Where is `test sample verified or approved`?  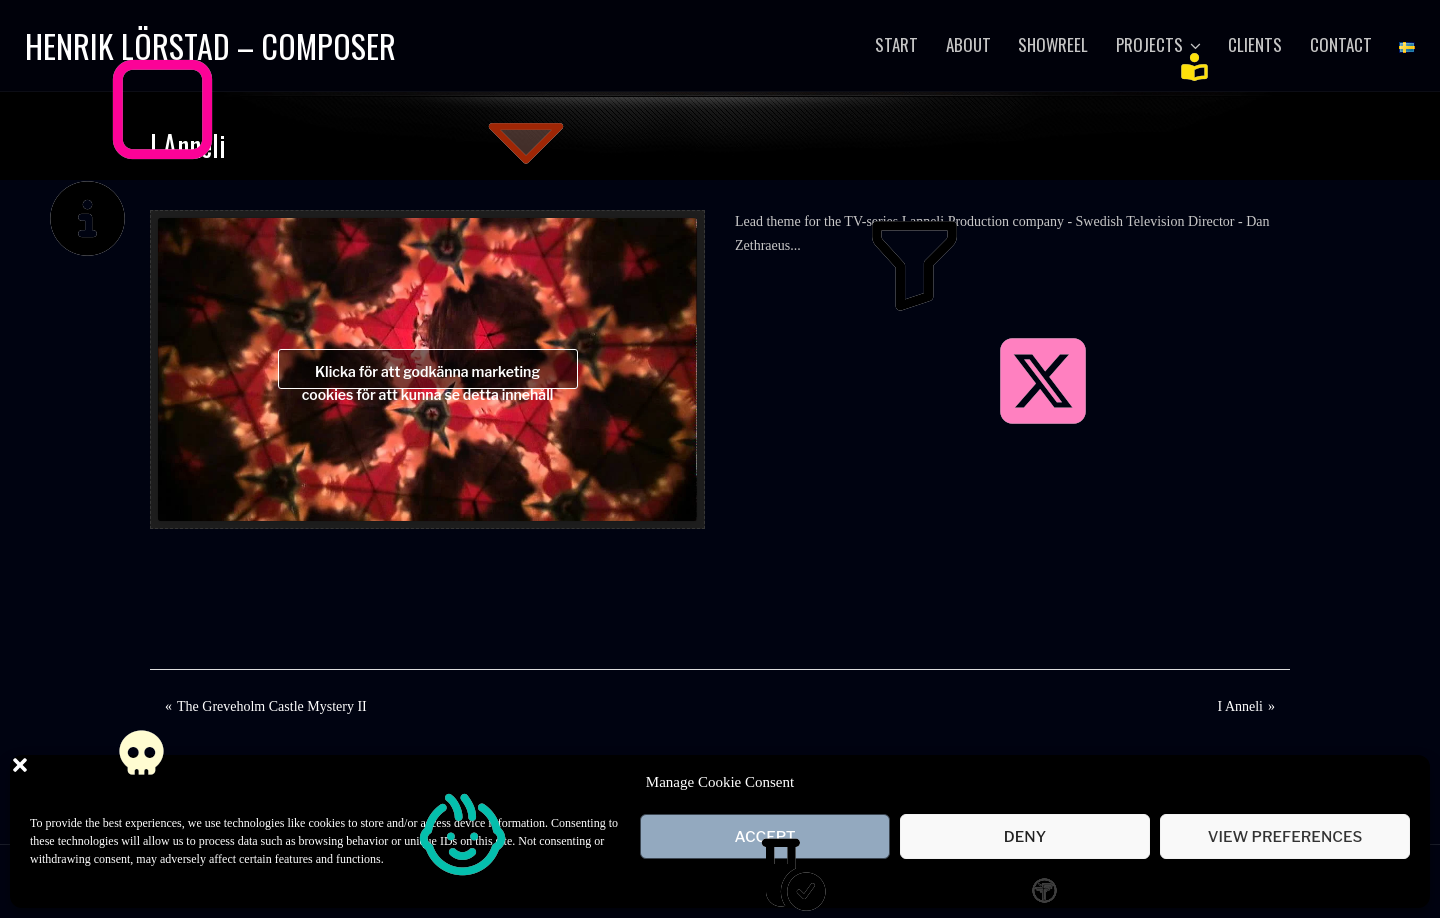
test sample verified or approved is located at coordinates (791, 872).